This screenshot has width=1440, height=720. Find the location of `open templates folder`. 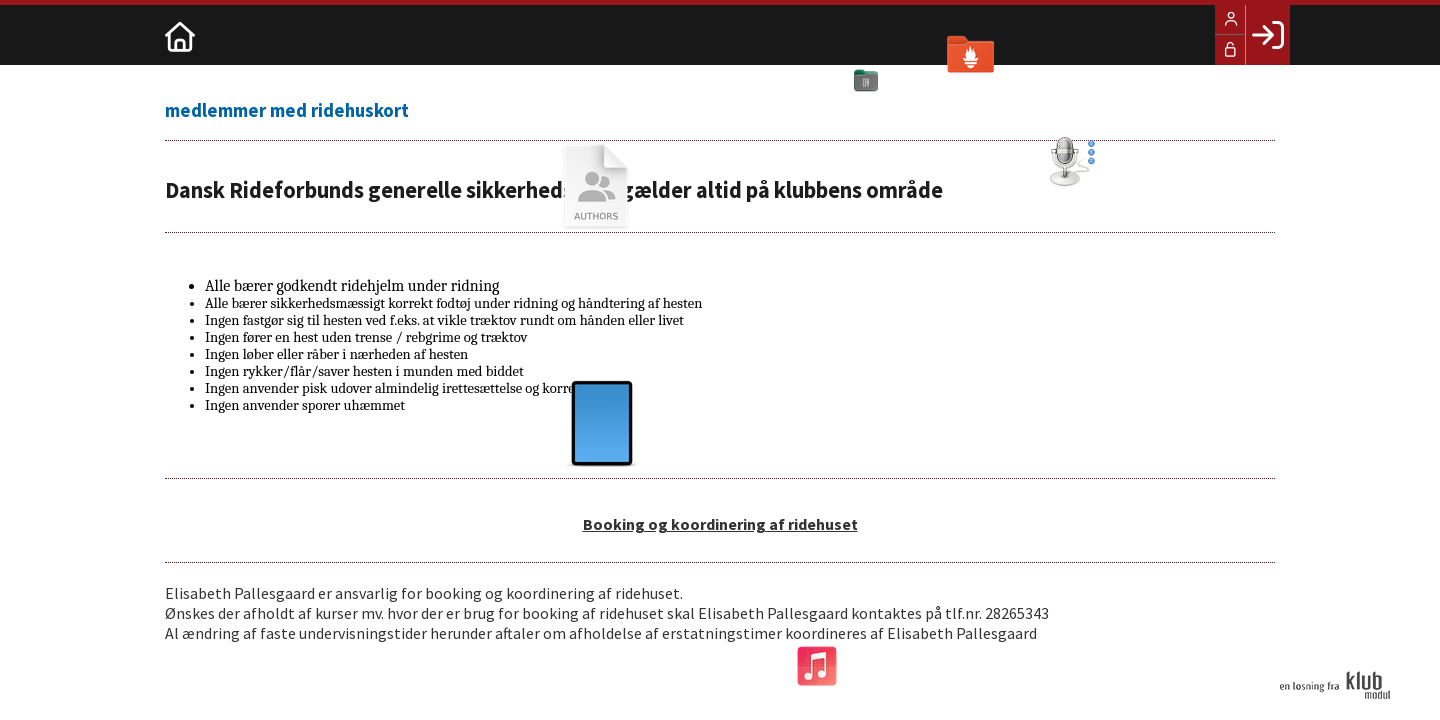

open templates folder is located at coordinates (866, 80).